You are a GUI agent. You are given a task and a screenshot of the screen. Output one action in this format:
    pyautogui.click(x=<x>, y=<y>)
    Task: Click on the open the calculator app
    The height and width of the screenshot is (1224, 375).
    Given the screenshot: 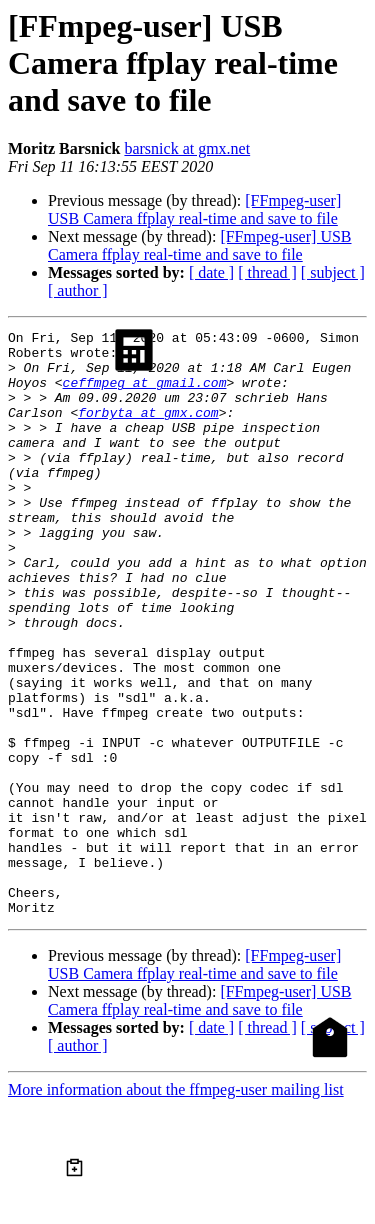 What is the action you would take?
    pyautogui.click(x=134, y=350)
    